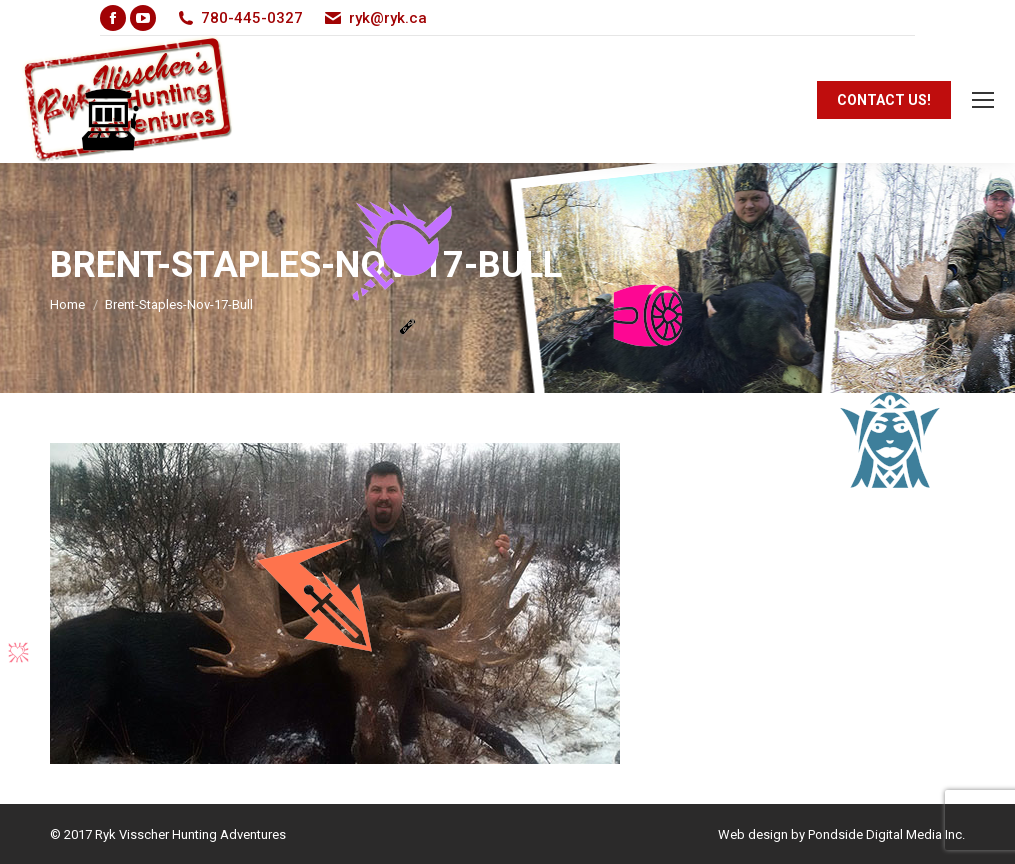 The height and width of the screenshot is (864, 1015). What do you see at coordinates (18, 652) in the screenshot?
I see `indicates a favorite or loved item` at bounding box center [18, 652].